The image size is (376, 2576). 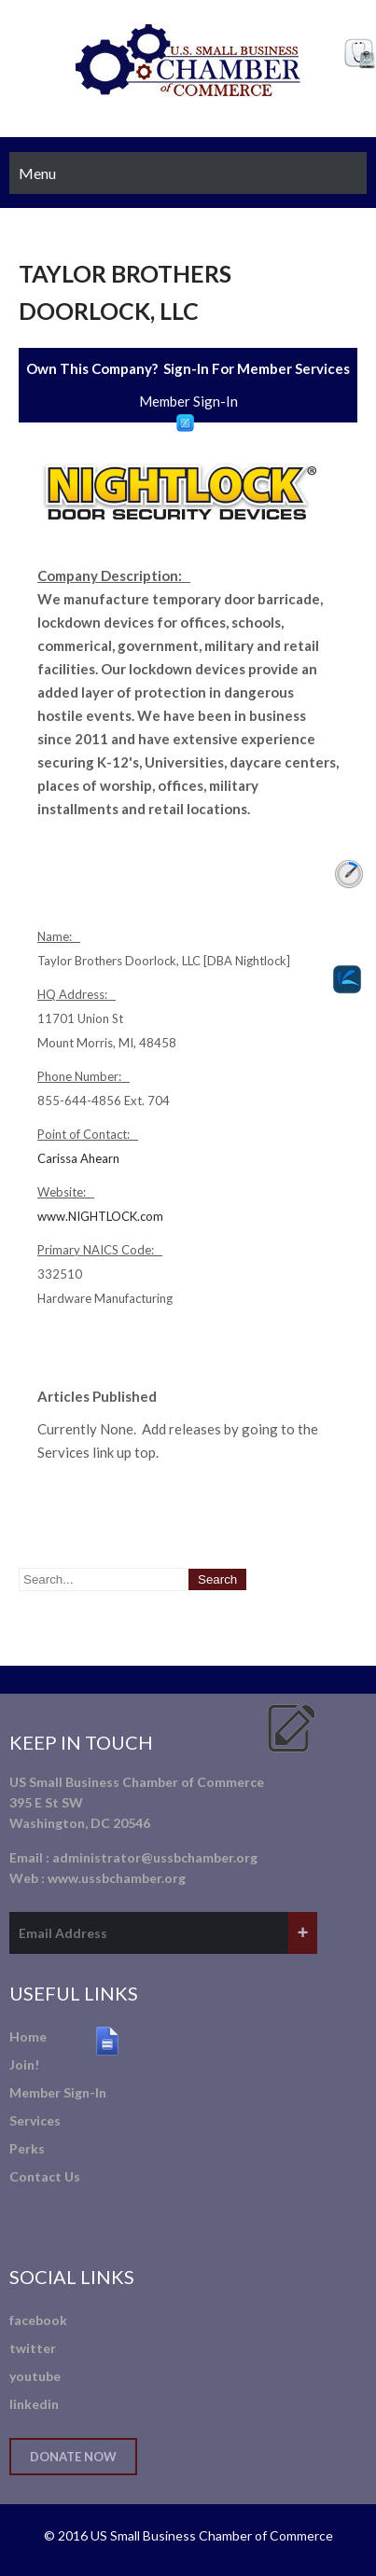 I want to click on open text editor application, so click(x=288, y=1728).